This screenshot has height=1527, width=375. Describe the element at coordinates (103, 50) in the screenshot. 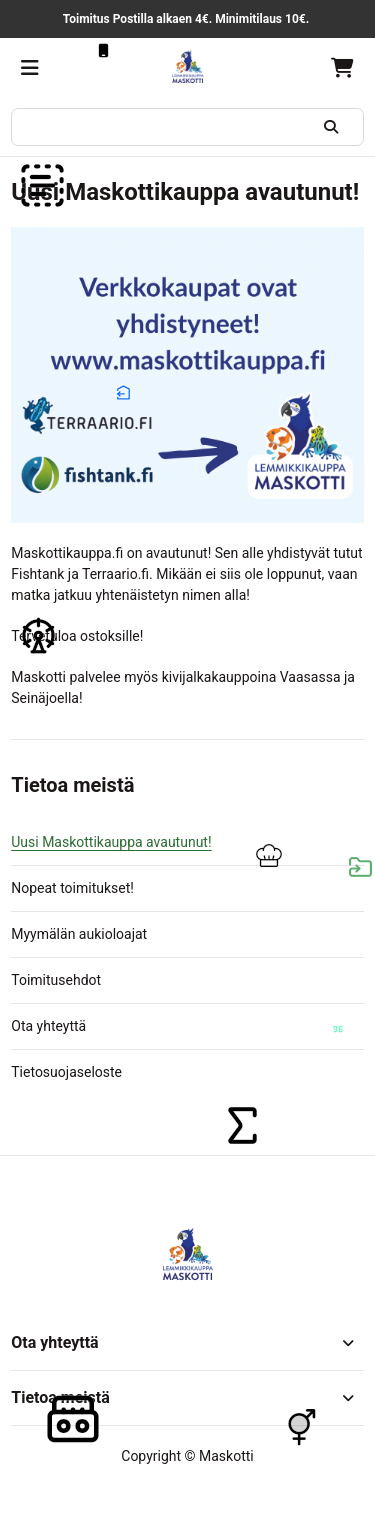

I see `call or text from mobile device` at that location.